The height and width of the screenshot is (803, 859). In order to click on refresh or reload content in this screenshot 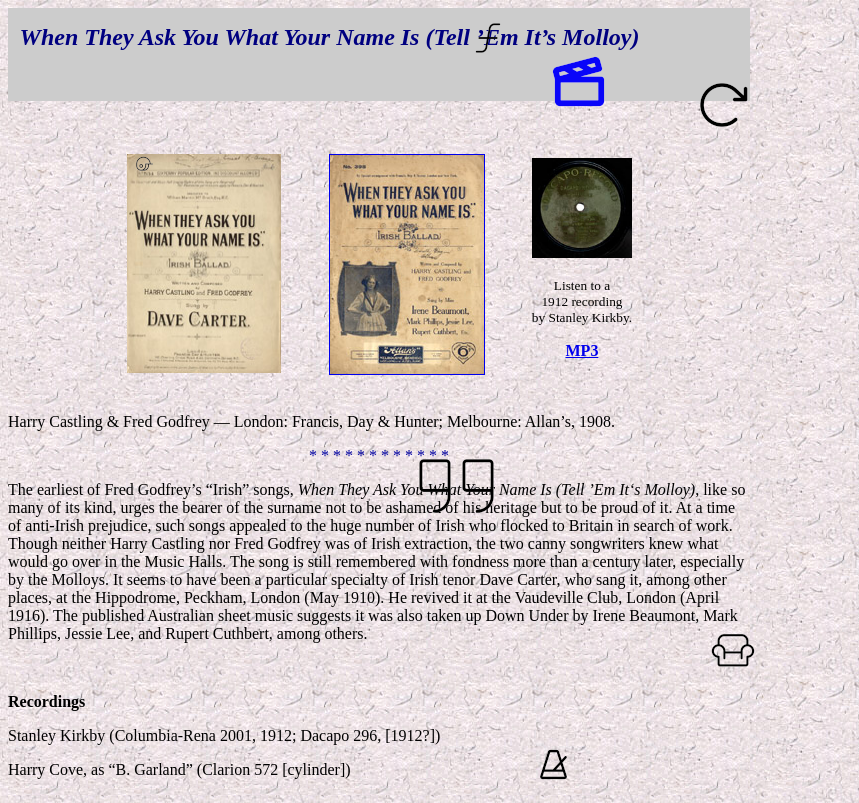, I will do `click(722, 105)`.